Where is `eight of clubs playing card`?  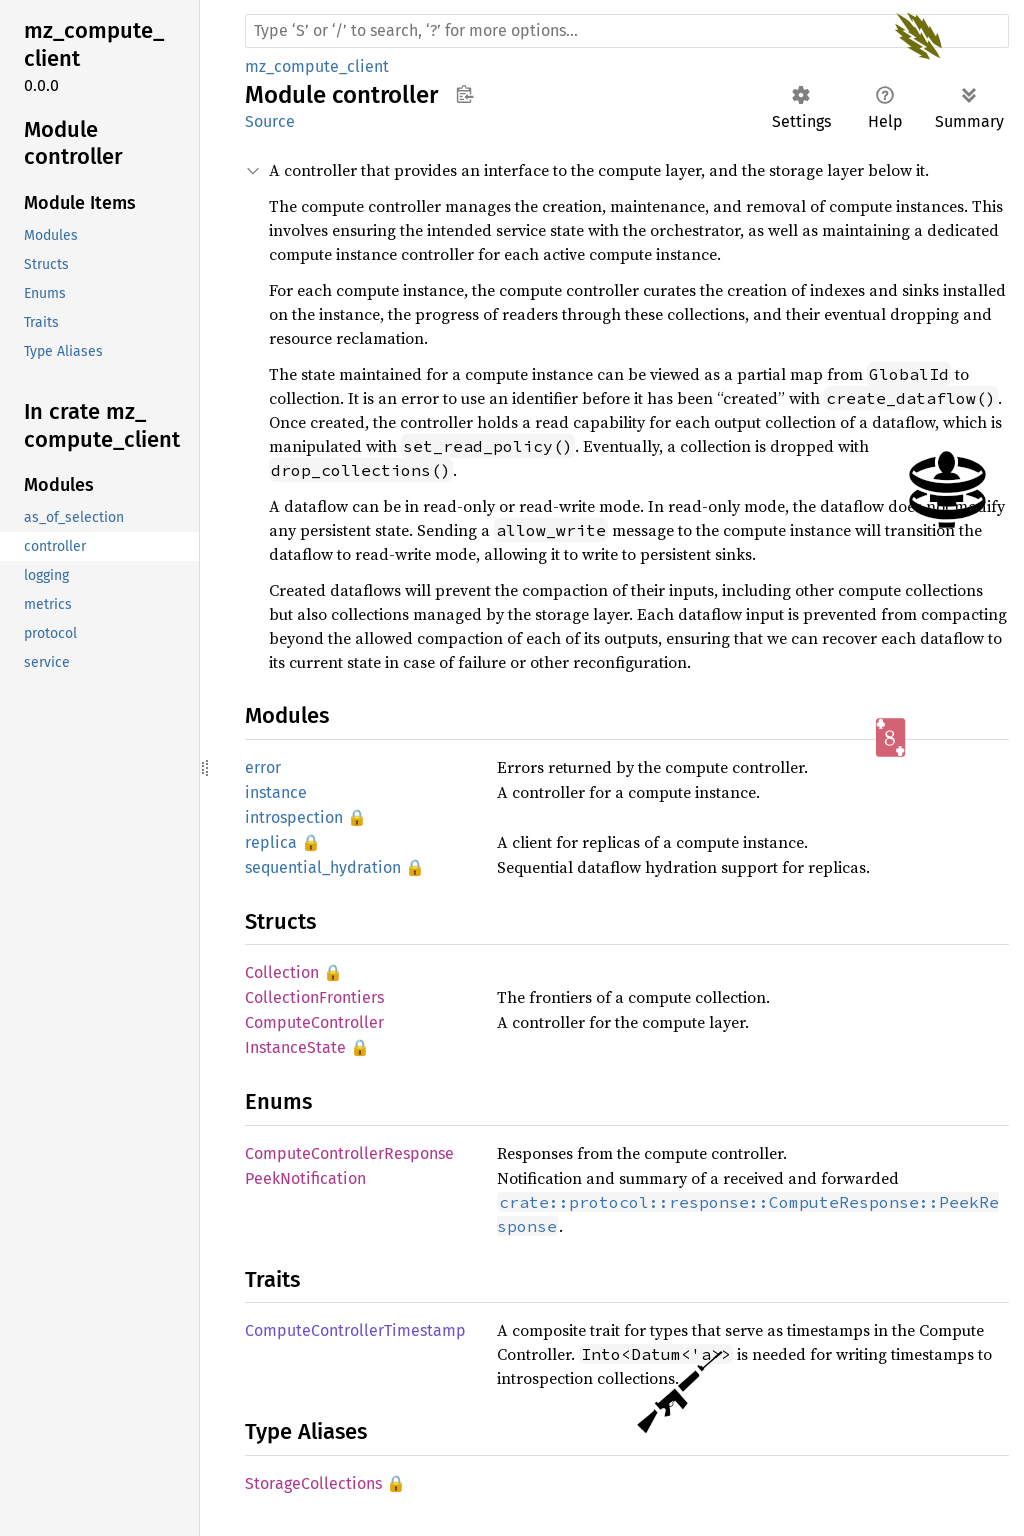 eight of clubs playing card is located at coordinates (890, 737).